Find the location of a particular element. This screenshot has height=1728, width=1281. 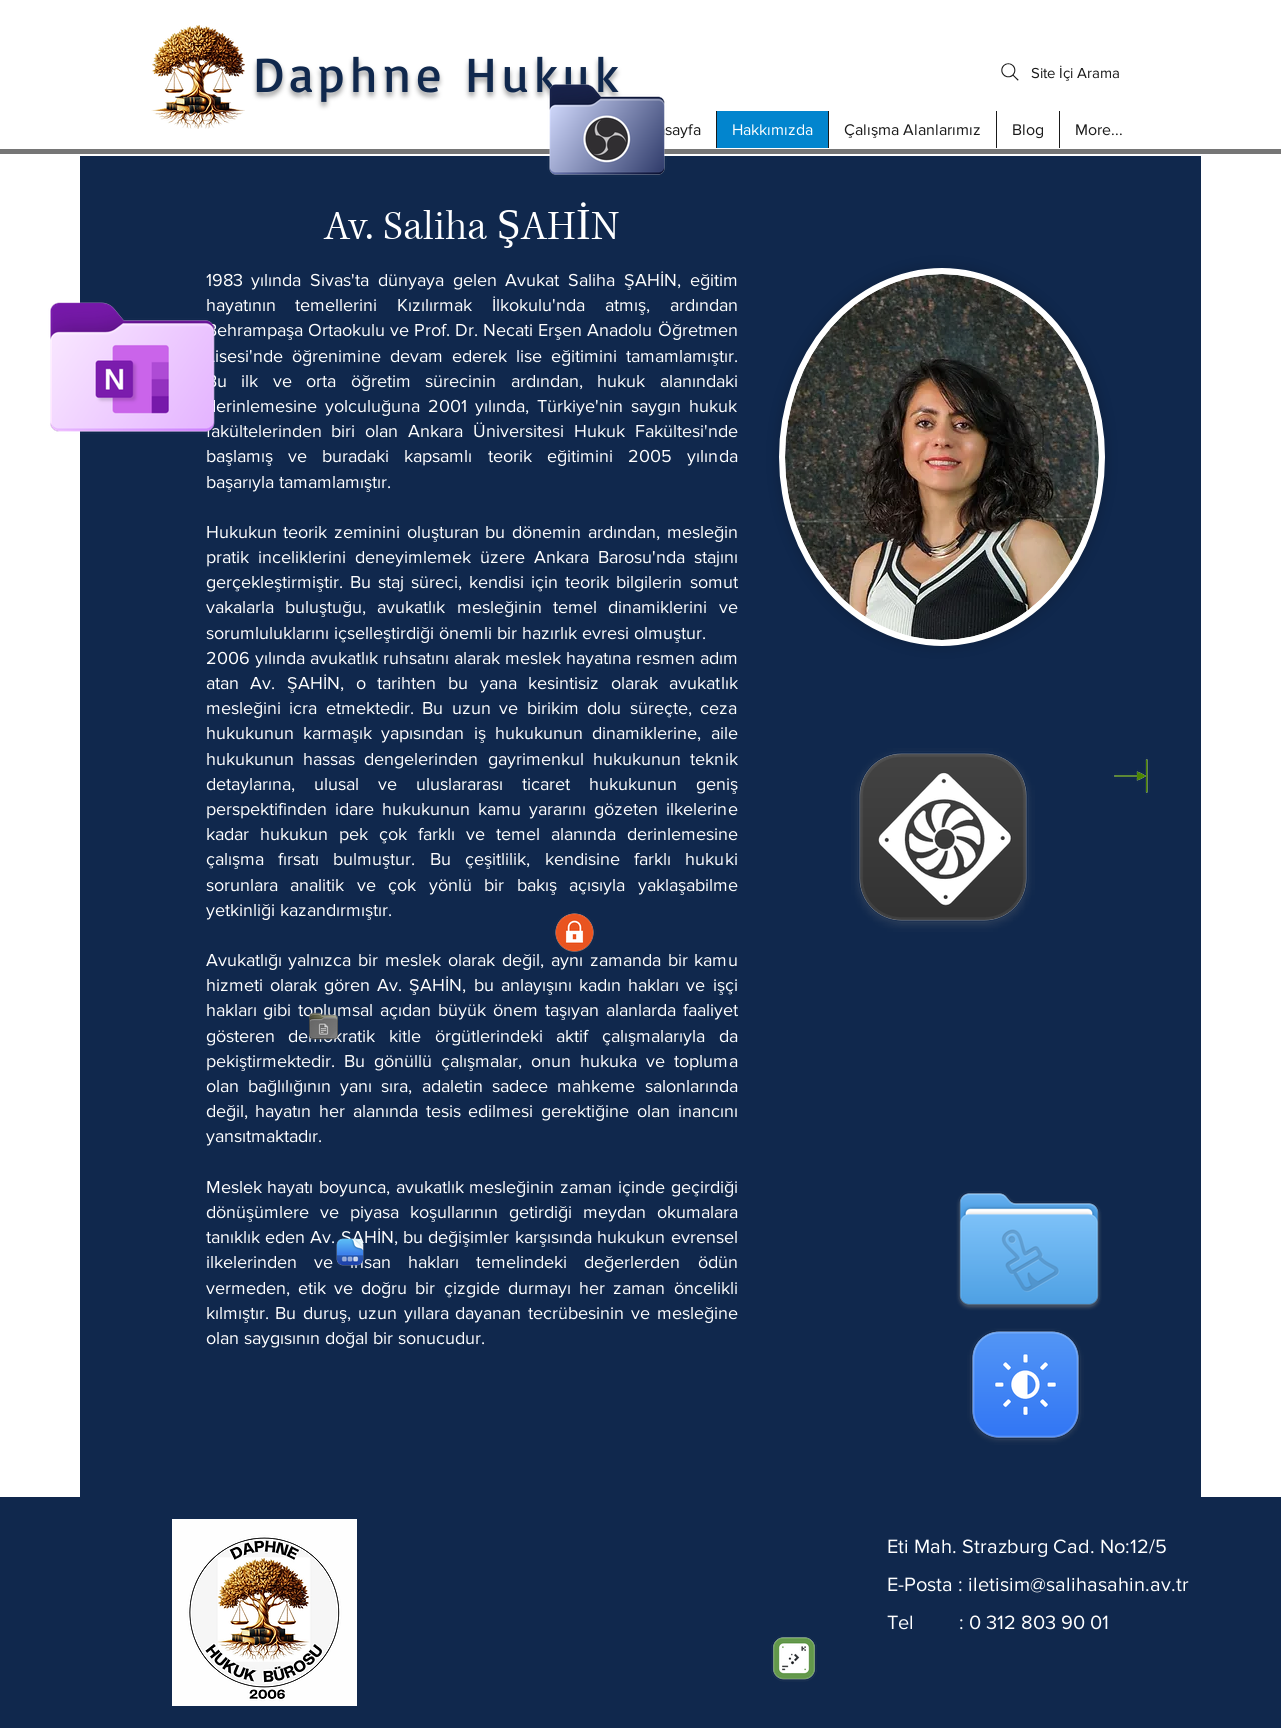

open your documents folder is located at coordinates (323, 1025).